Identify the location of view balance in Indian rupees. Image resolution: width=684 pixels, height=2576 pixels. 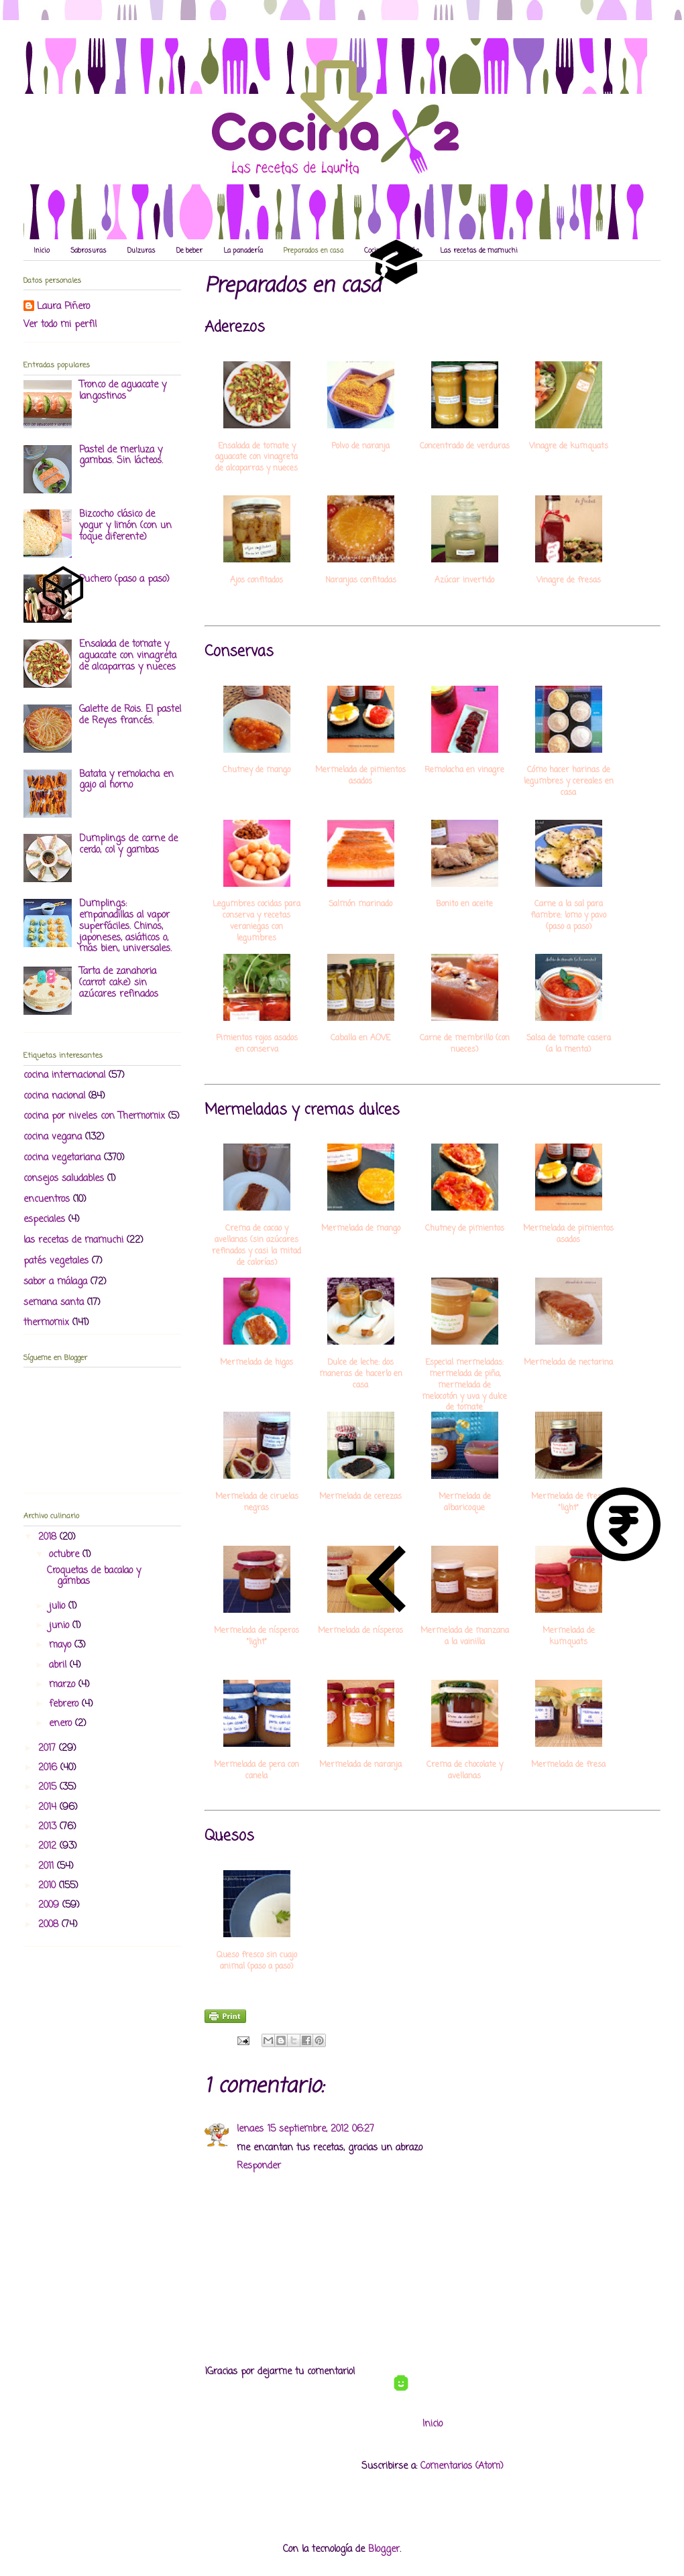
(624, 1524).